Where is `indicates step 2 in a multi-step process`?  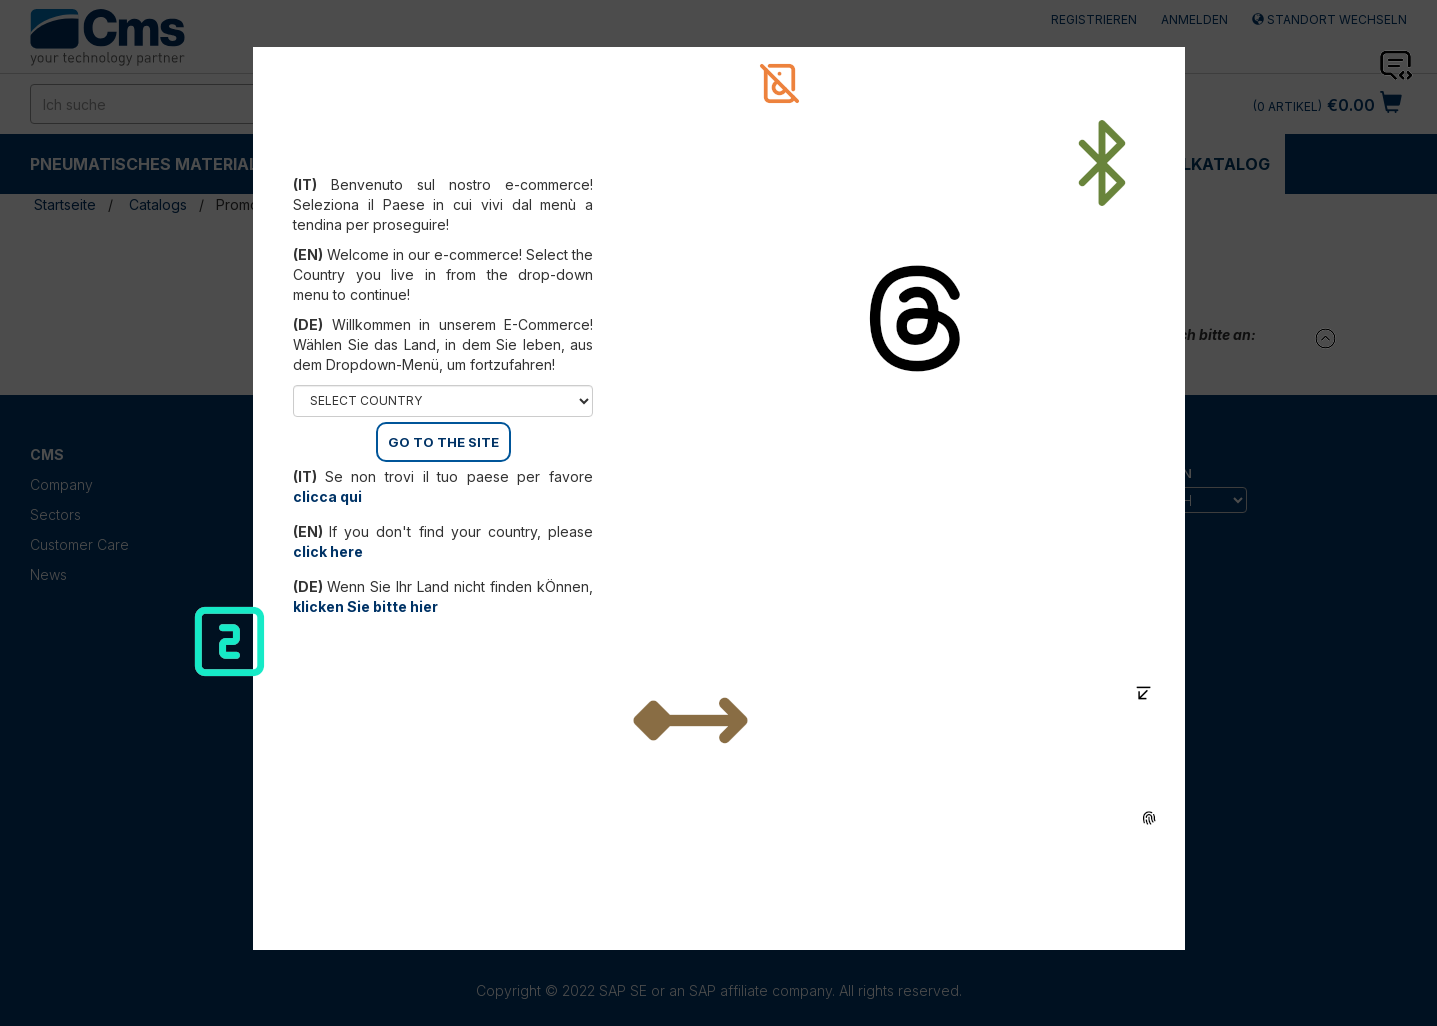
indicates step 2 in a multi-step process is located at coordinates (229, 641).